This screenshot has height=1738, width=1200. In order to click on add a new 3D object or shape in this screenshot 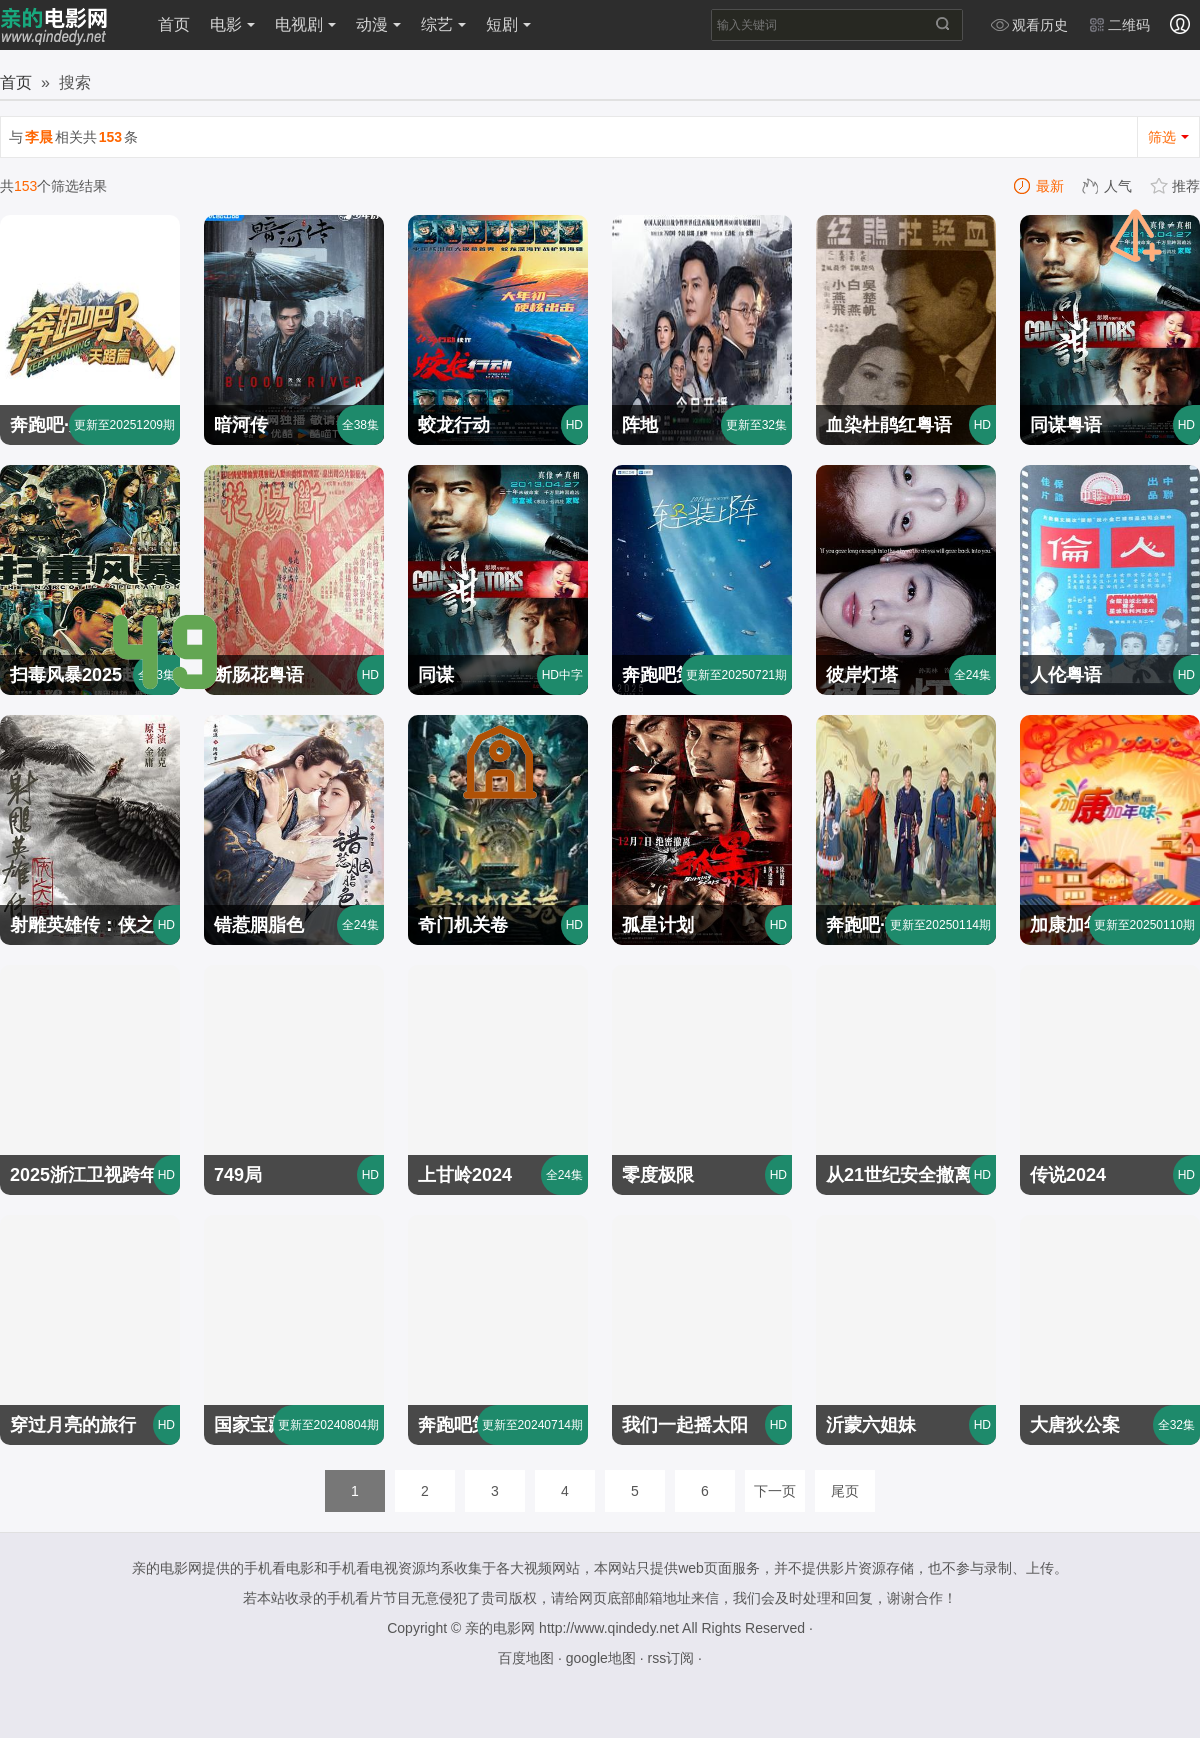, I will do `click(1135, 235)`.